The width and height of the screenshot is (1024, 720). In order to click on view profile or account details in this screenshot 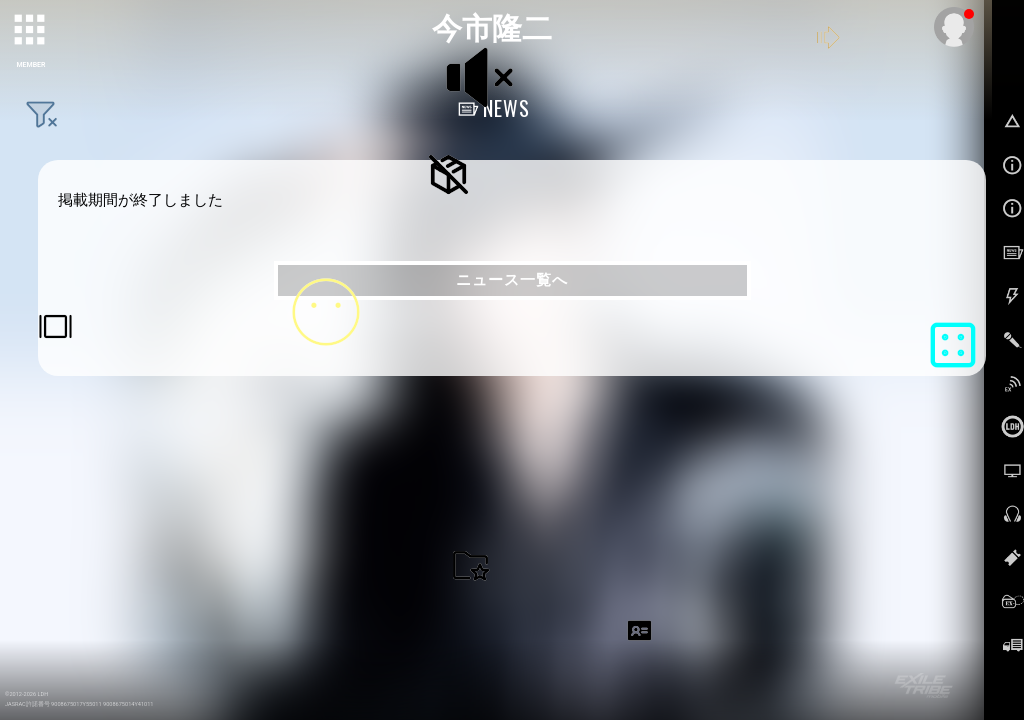, I will do `click(639, 630)`.